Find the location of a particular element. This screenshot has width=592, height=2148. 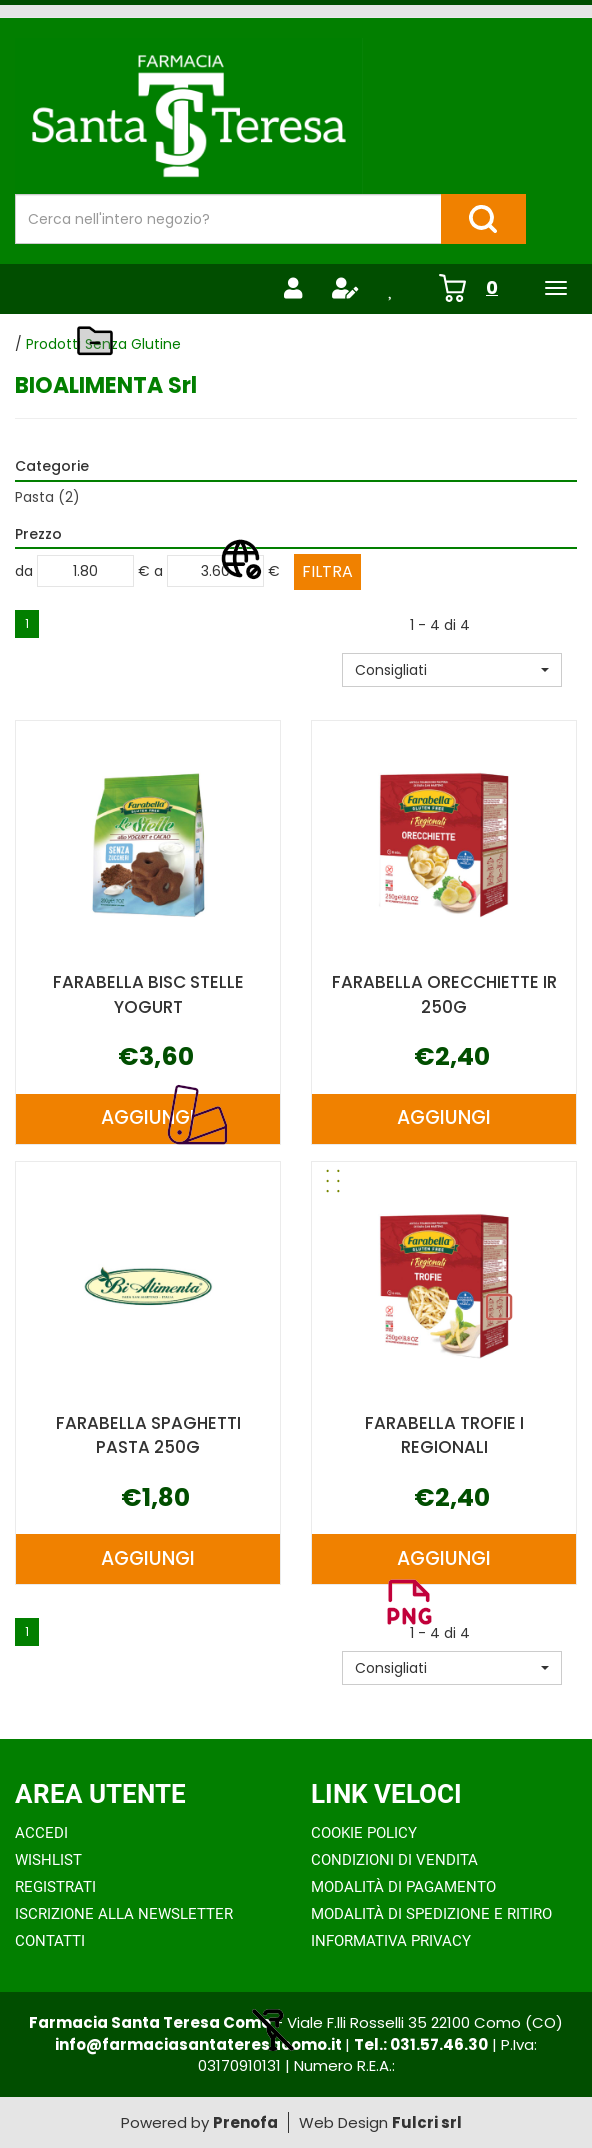

a PNG image file is located at coordinates (409, 1604).